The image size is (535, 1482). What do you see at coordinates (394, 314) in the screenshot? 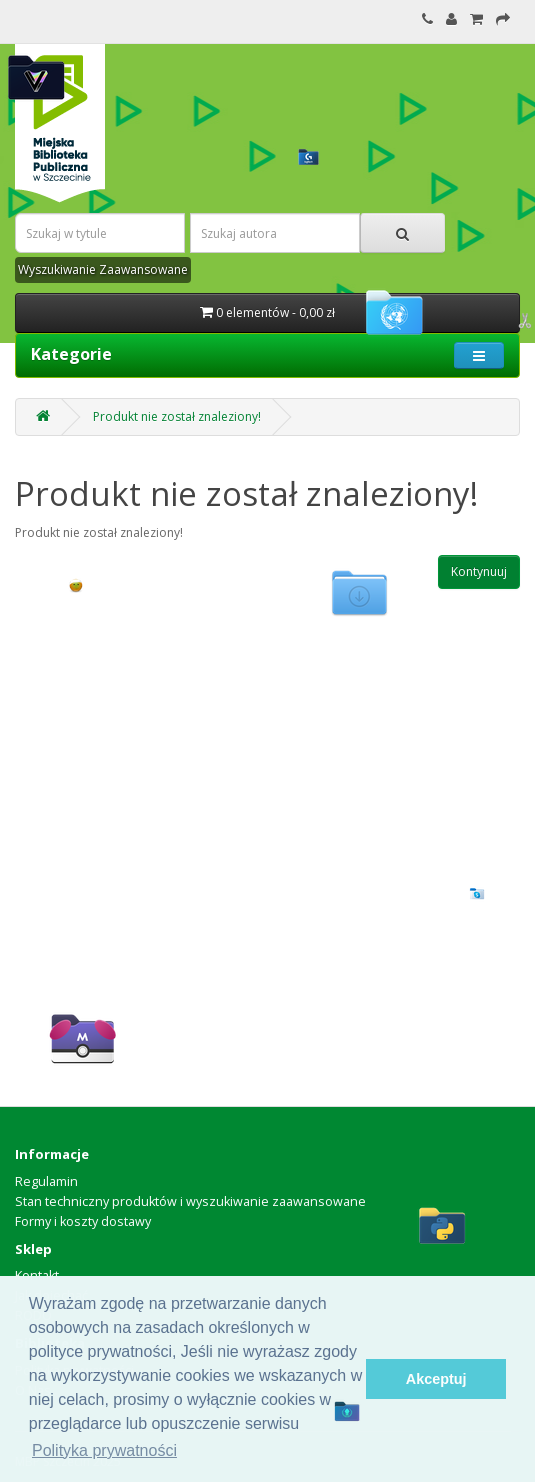
I see `open language learning resources folder` at bounding box center [394, 314].